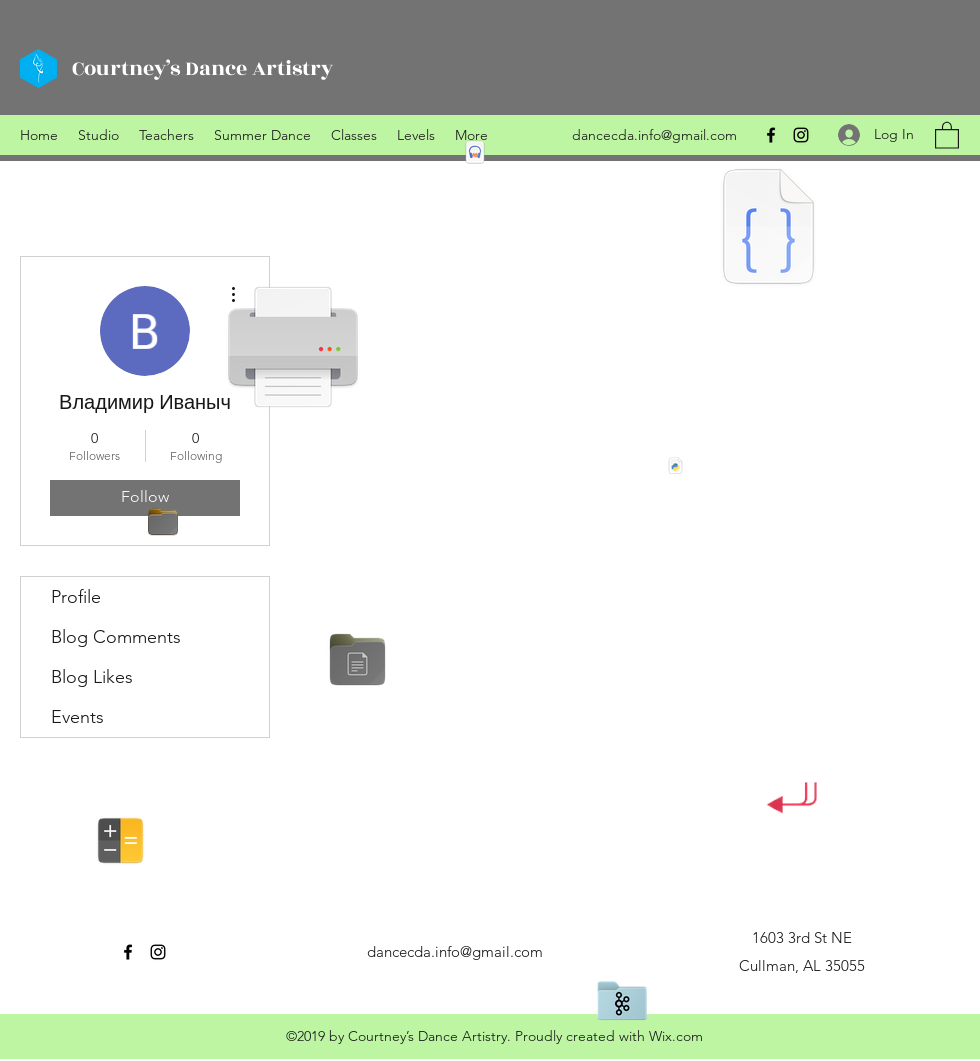 This screenshot has width=980, height=1061. I want to click on print the current document, so click(293, 347).